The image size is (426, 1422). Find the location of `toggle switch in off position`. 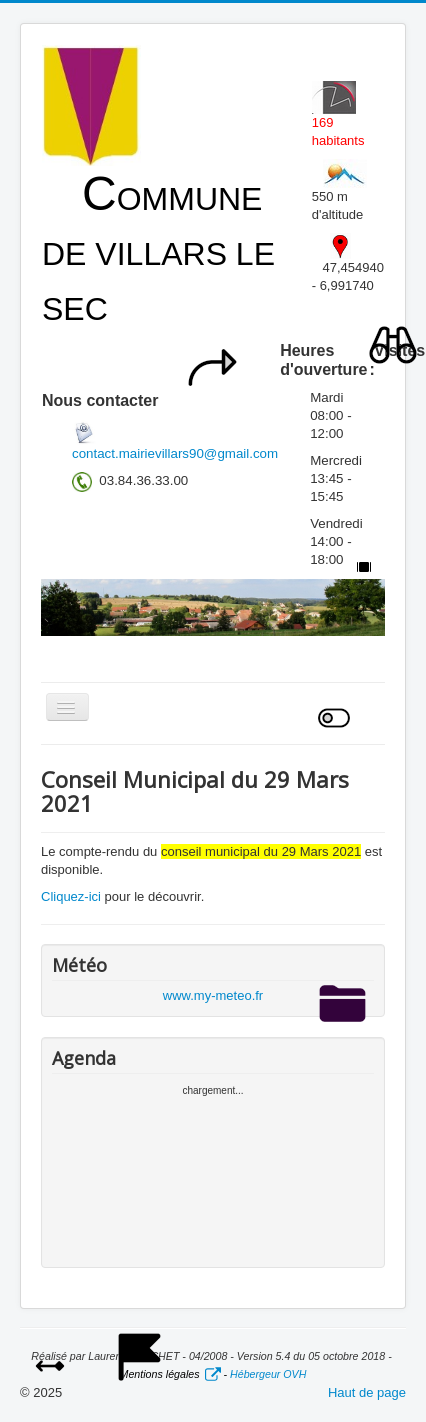

toggle switch in off position is located at coordinates (334, 718).